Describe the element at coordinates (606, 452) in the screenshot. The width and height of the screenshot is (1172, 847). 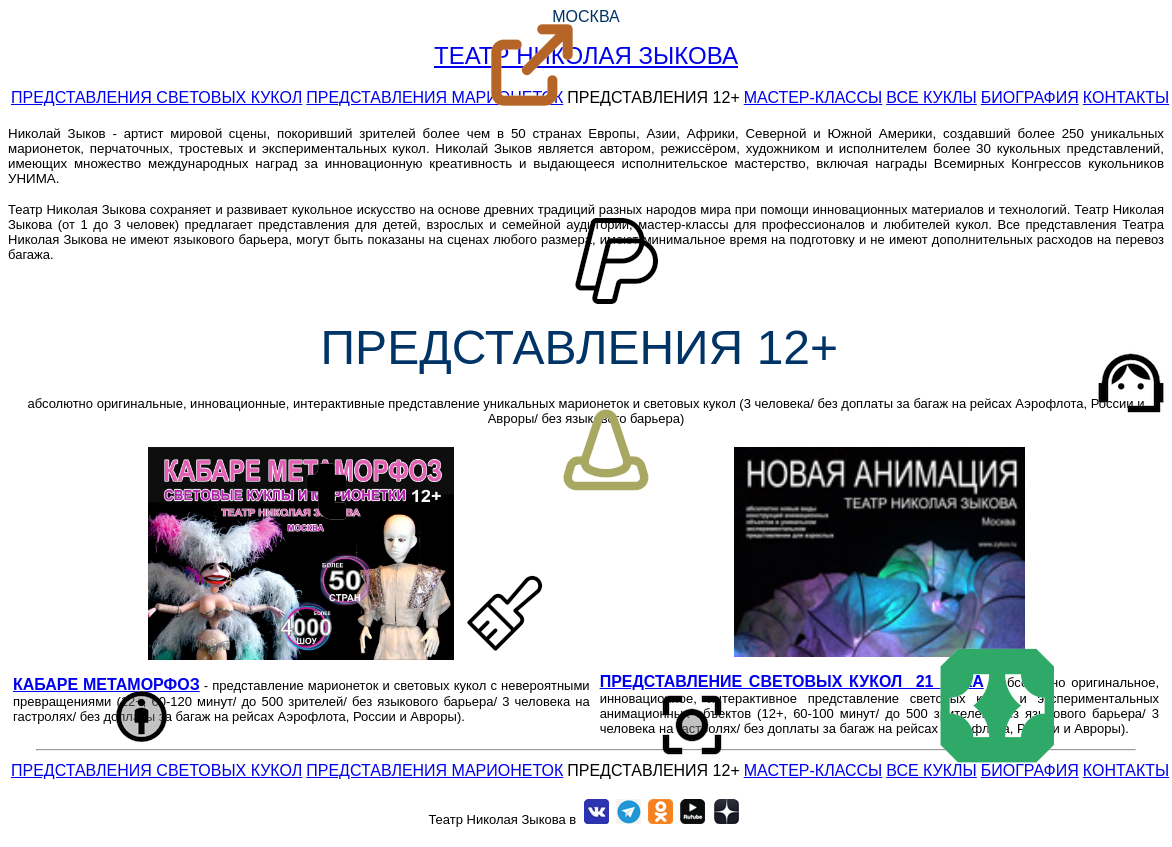
I see `open VLC media player` at that location.